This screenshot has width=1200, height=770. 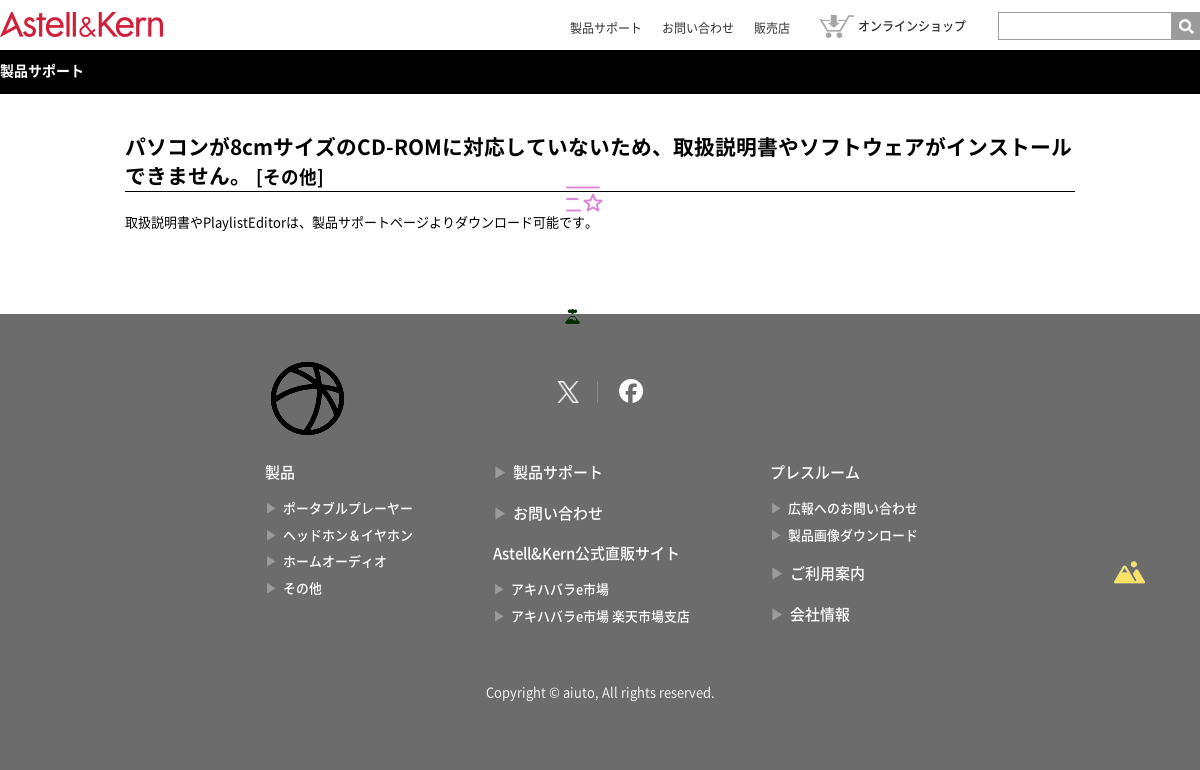 I want to click on view landscape or nature photos, so click(x=1129, y=573).